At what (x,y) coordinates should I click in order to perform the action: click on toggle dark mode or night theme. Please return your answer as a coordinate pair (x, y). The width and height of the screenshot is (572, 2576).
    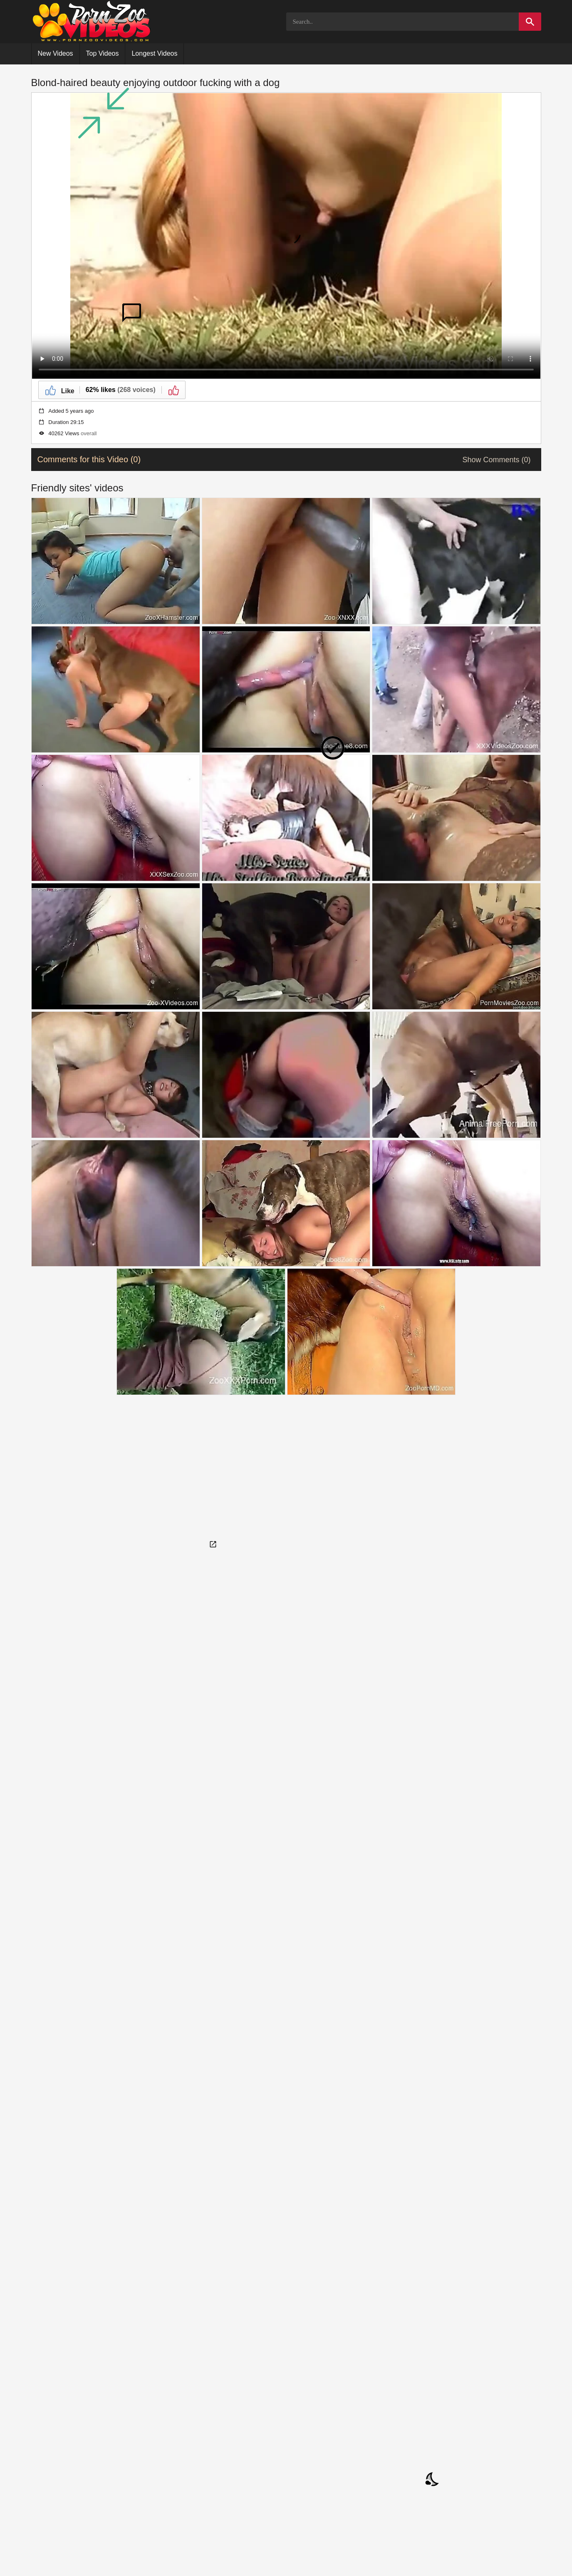
    Looking at the image, I should click on (433, 2479).